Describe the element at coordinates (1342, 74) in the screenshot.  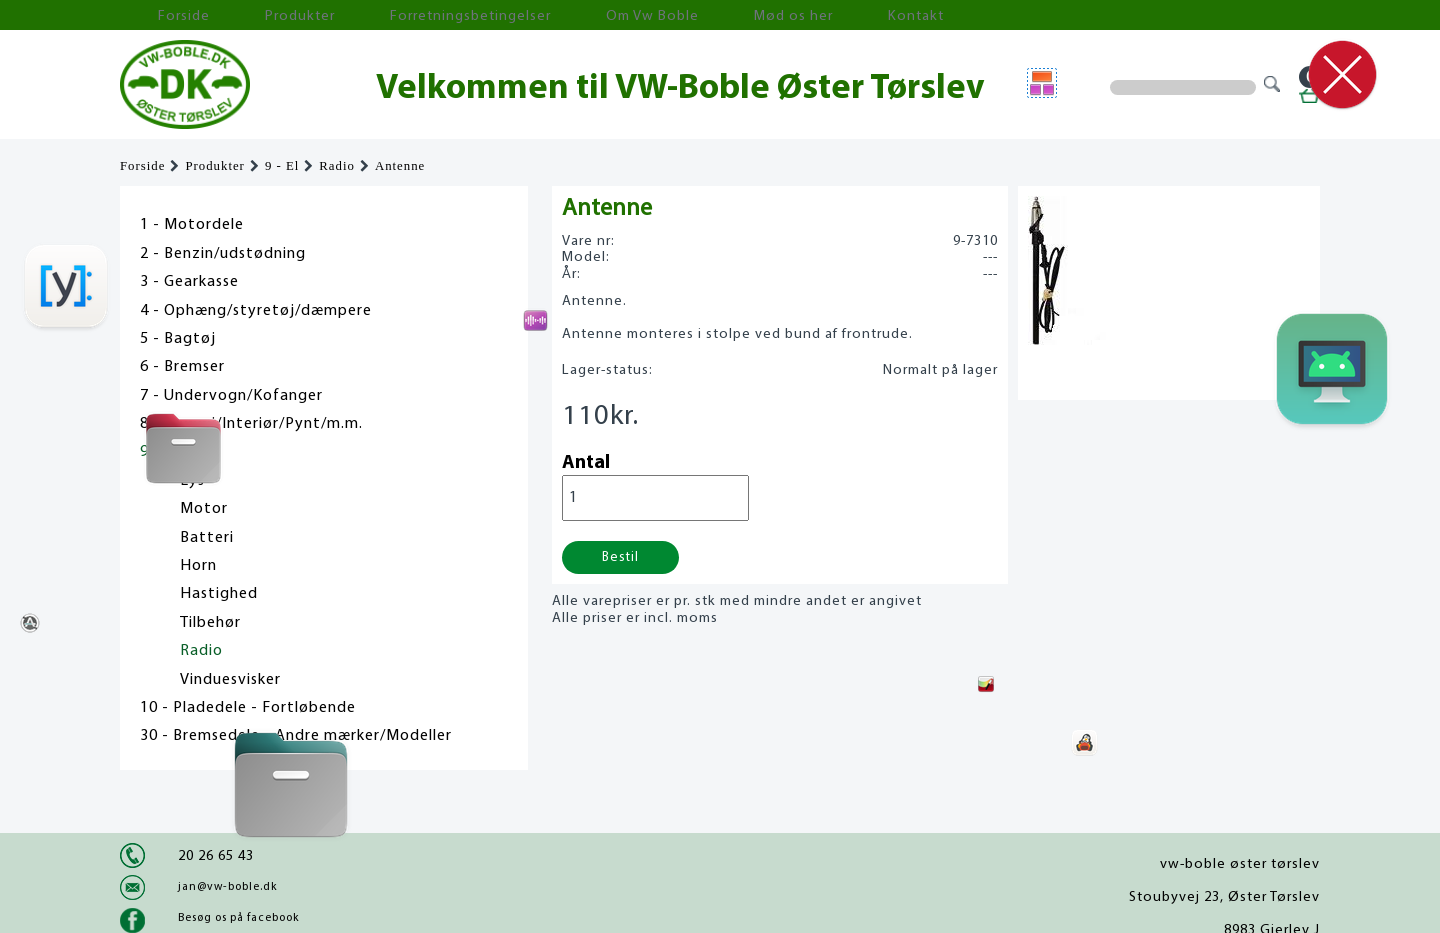
I see `indicates a file cannot be synced to Dropbox` at that location.